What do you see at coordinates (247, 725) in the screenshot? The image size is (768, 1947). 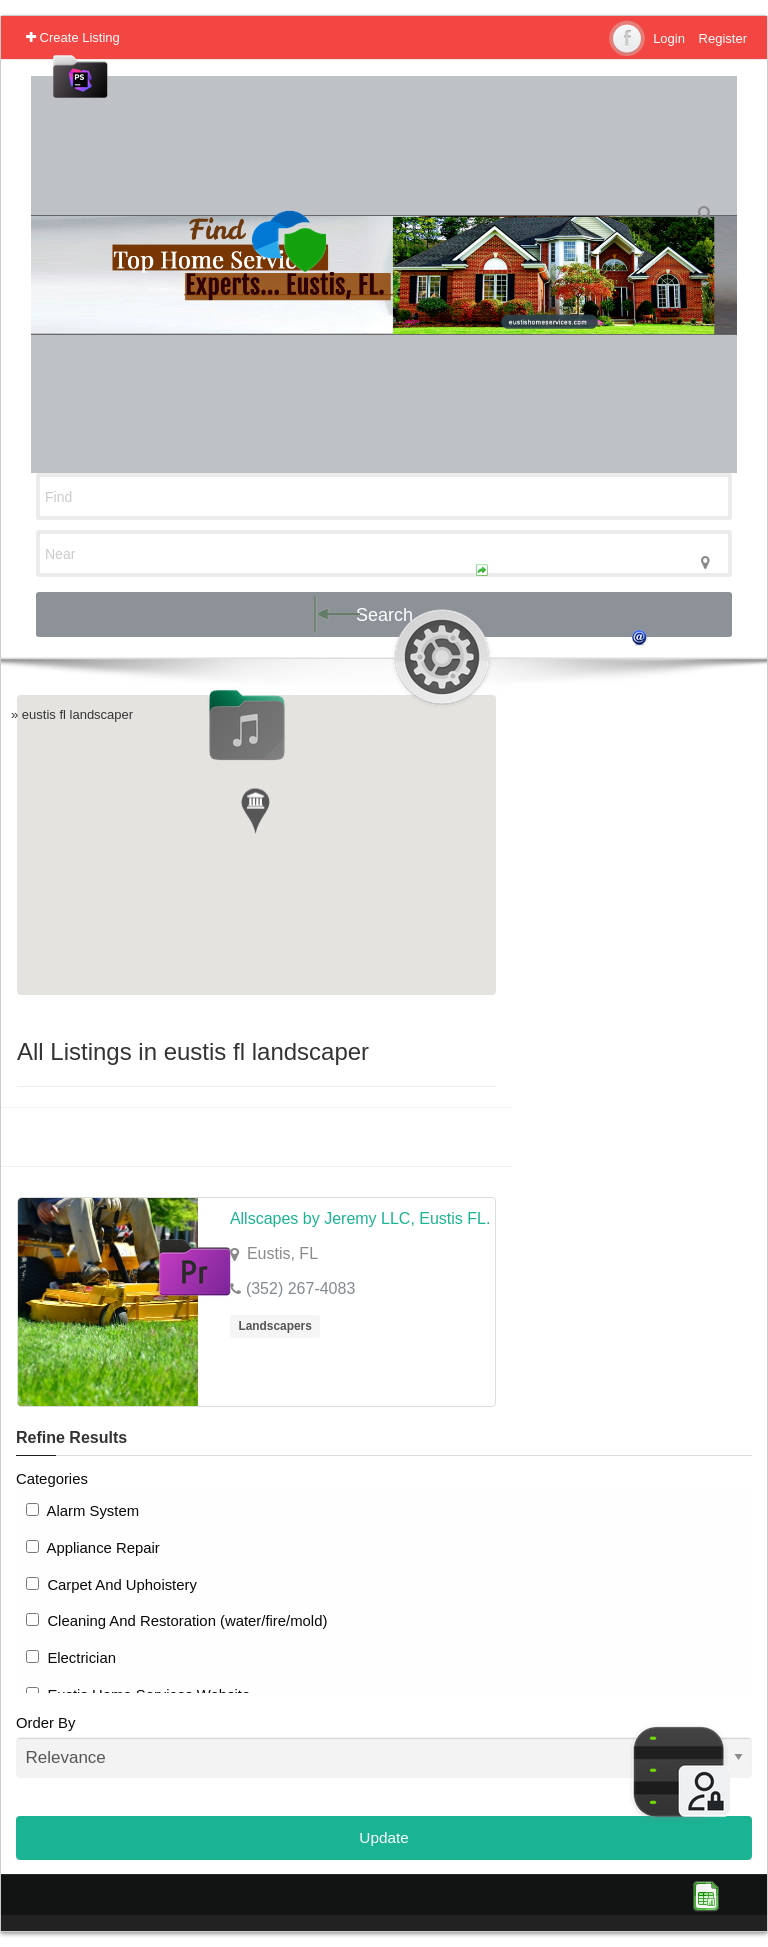 I see `open your music folder` at bounding box center [247, 725].